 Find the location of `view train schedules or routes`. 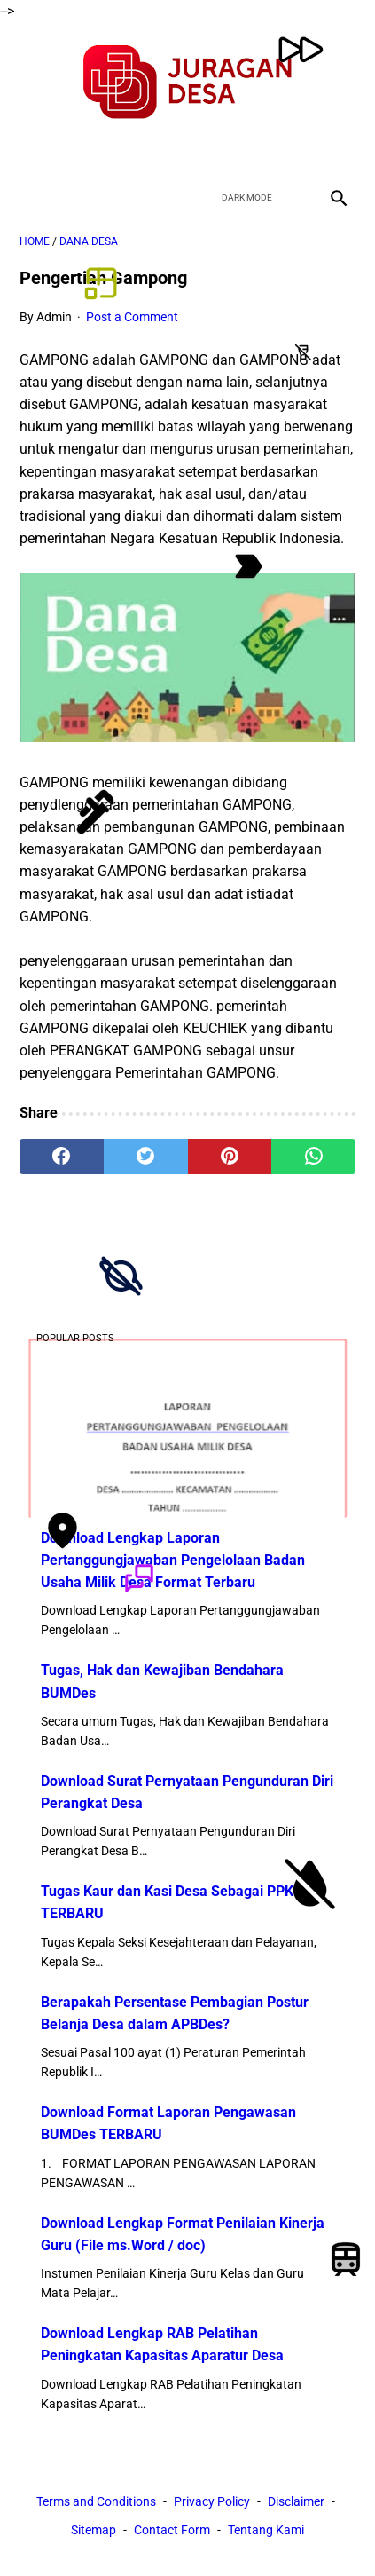

view train schedules or routes is located at coordinates (346, 2260).